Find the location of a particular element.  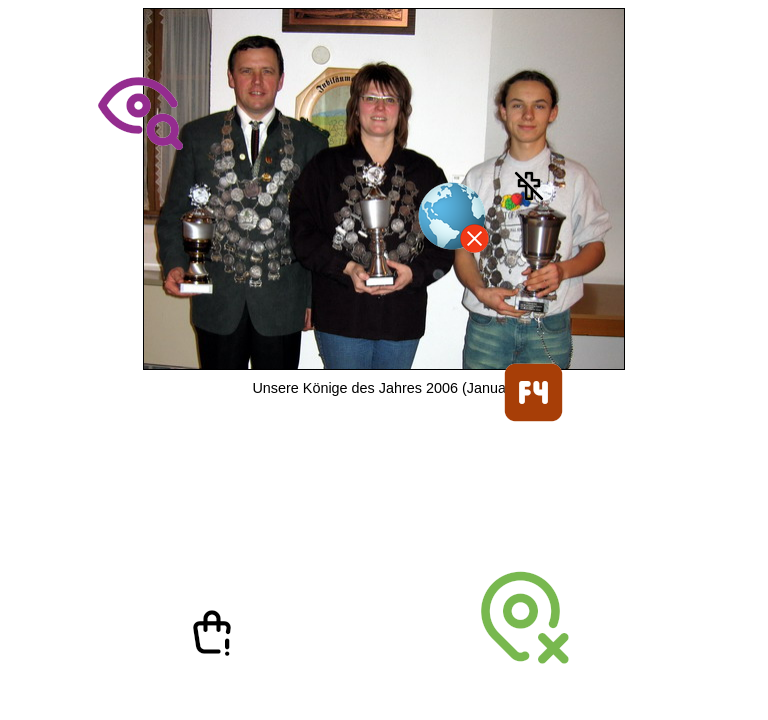

remove a saved location pin is located at coordinates (520, 615).